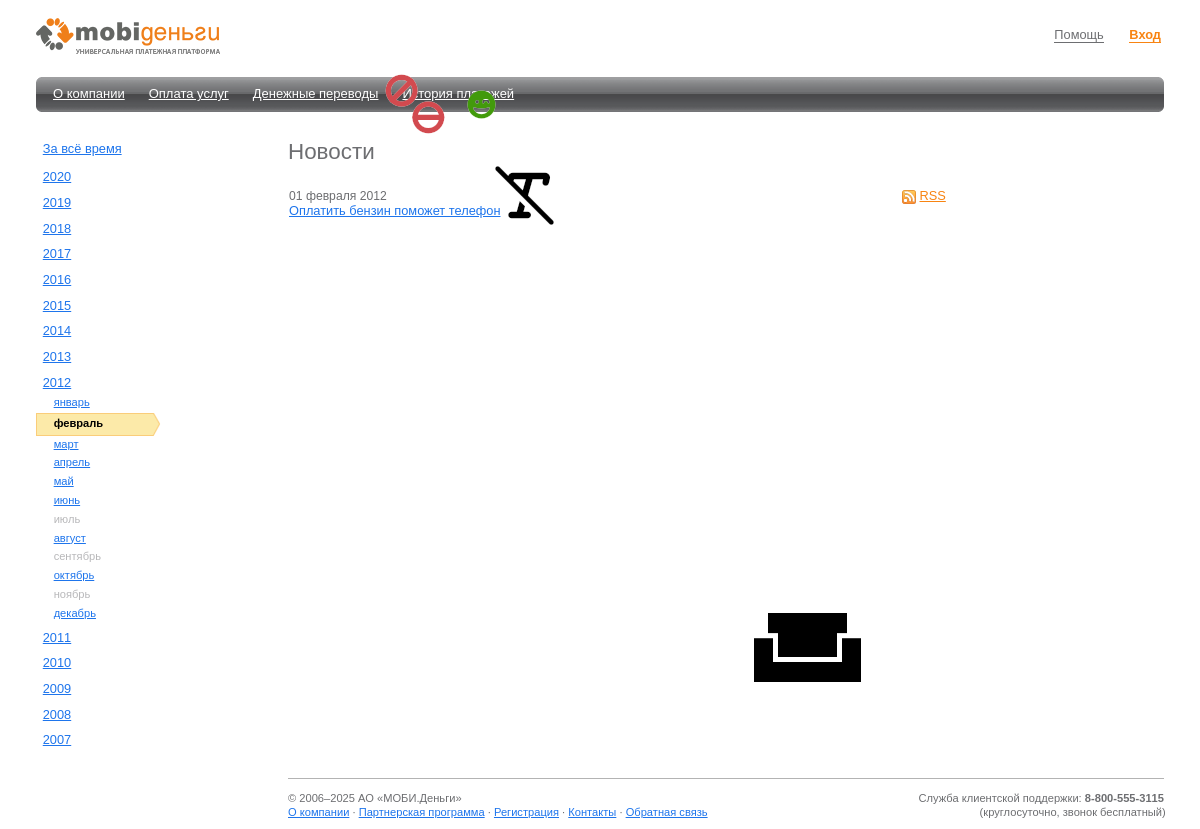 Image resolution: width=1200 pixels, height=829 pixels. I want to click on view medication or prescription information, so click(415, 104).